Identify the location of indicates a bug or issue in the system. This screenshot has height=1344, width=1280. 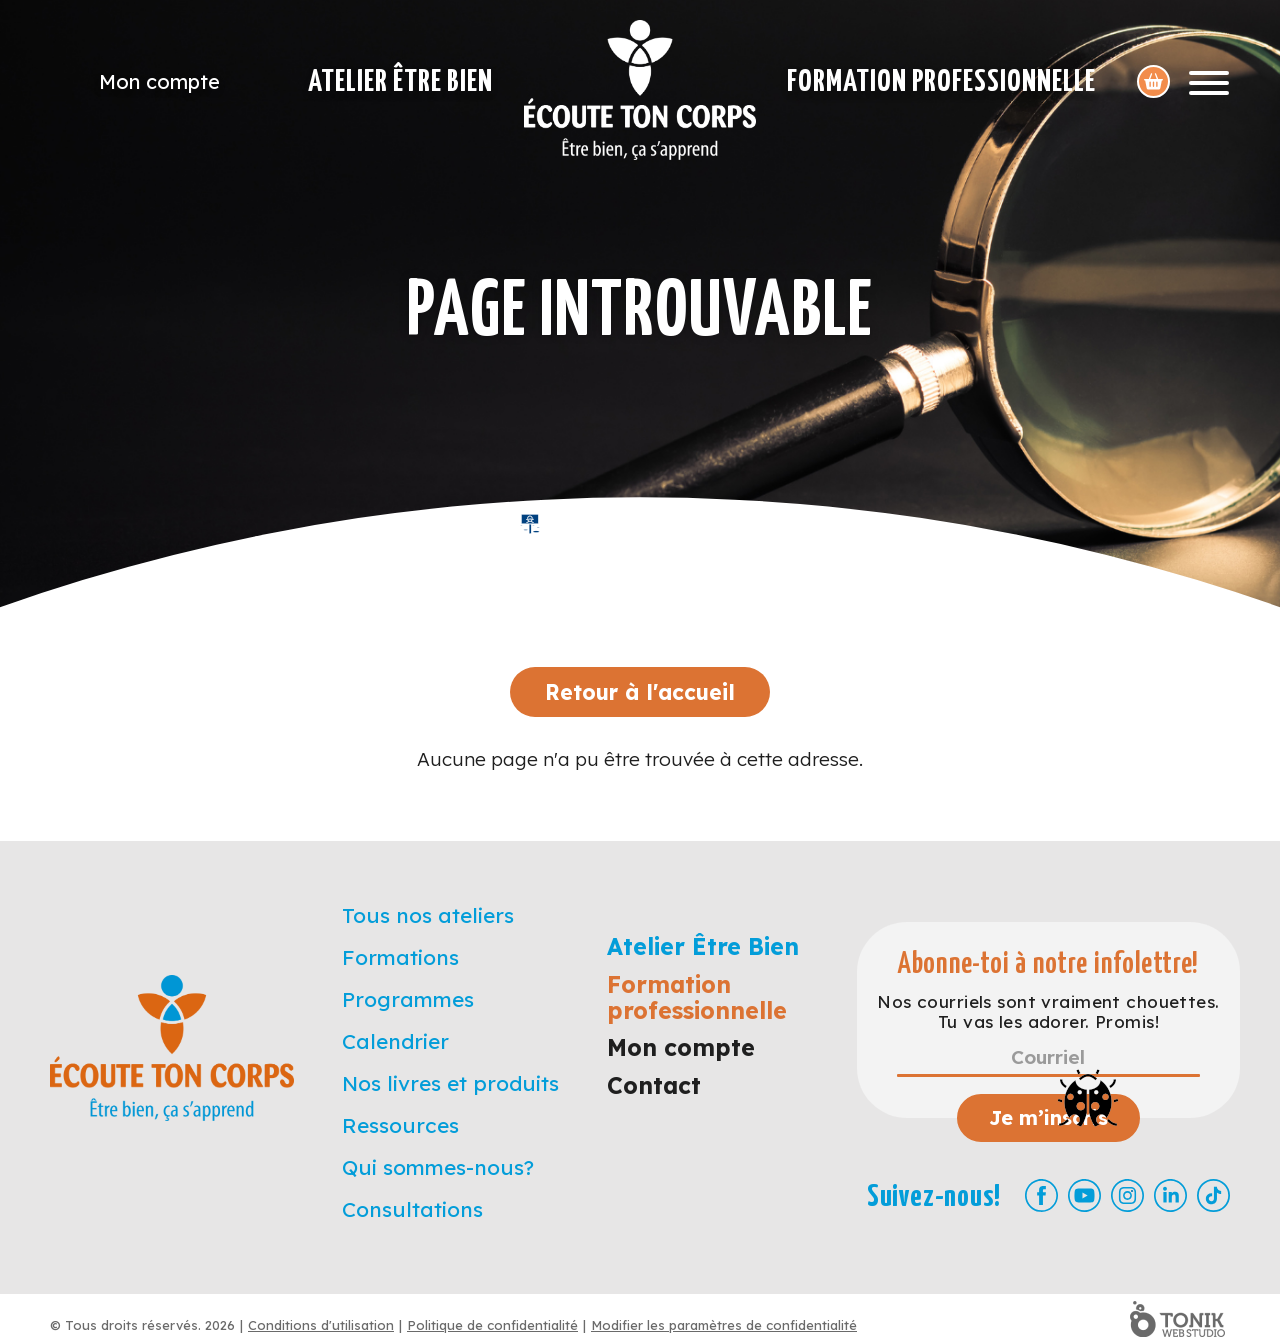
(1088, 1100).